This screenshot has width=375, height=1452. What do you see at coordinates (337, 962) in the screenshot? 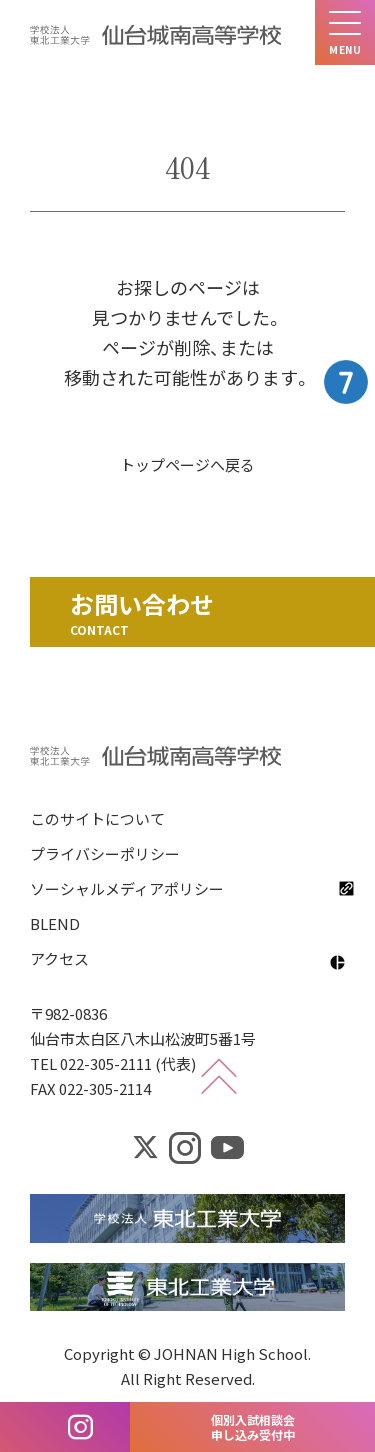
I see `view data breakdown or statistics` at bounding box center [337, 962].